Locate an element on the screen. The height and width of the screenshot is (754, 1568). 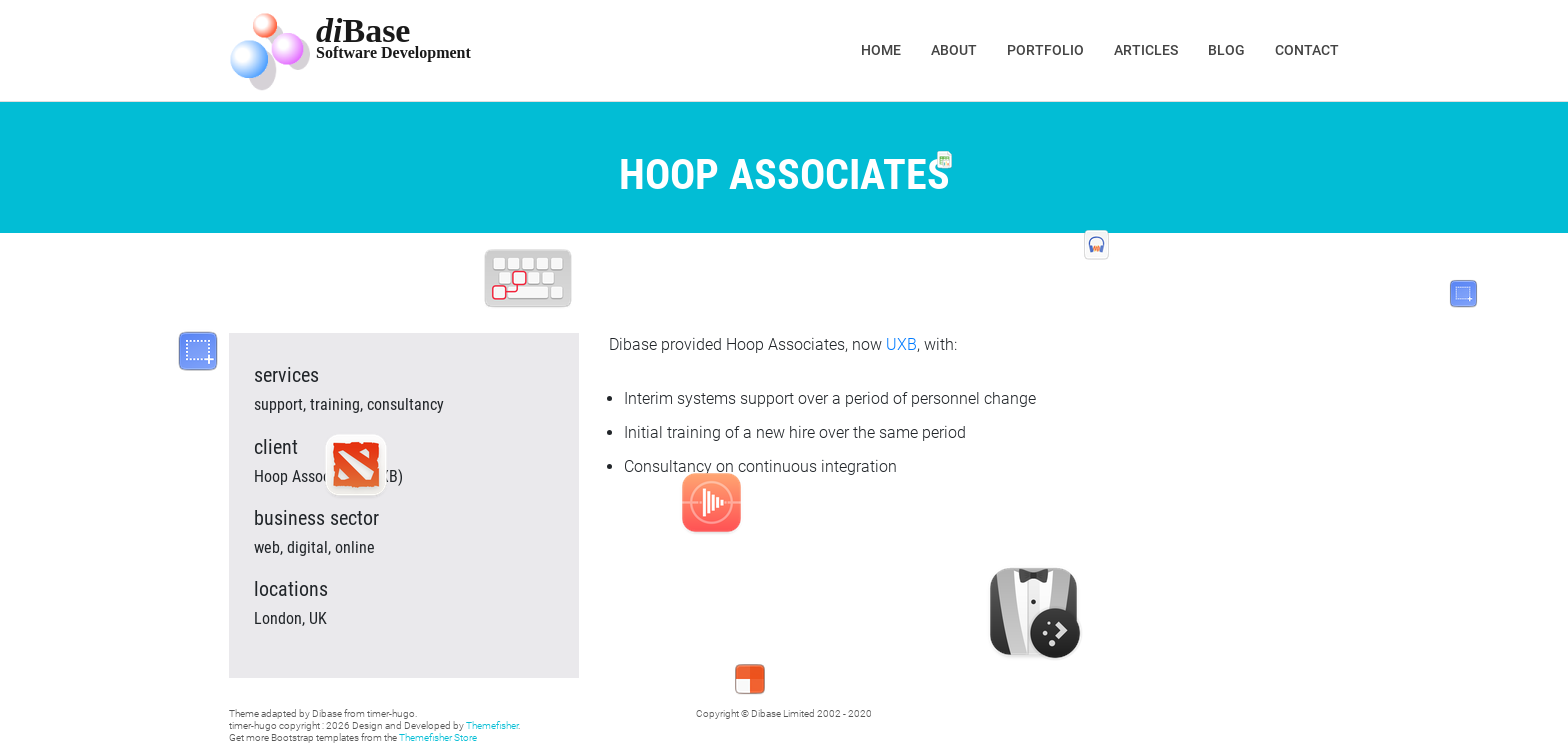
access keyboard shortcut settings is located at coordinates (528, 278).